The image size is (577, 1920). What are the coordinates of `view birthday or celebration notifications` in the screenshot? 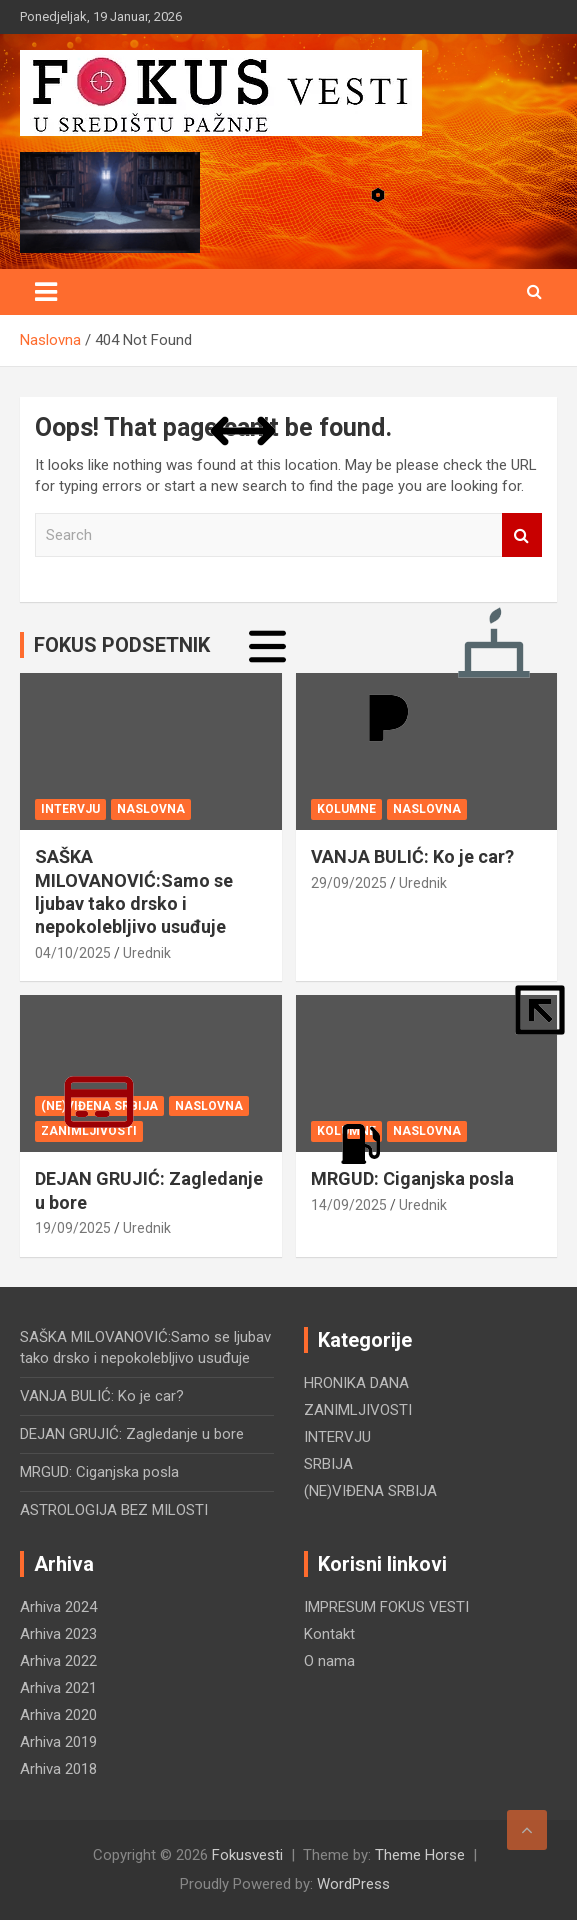 It's located at (494, 645).